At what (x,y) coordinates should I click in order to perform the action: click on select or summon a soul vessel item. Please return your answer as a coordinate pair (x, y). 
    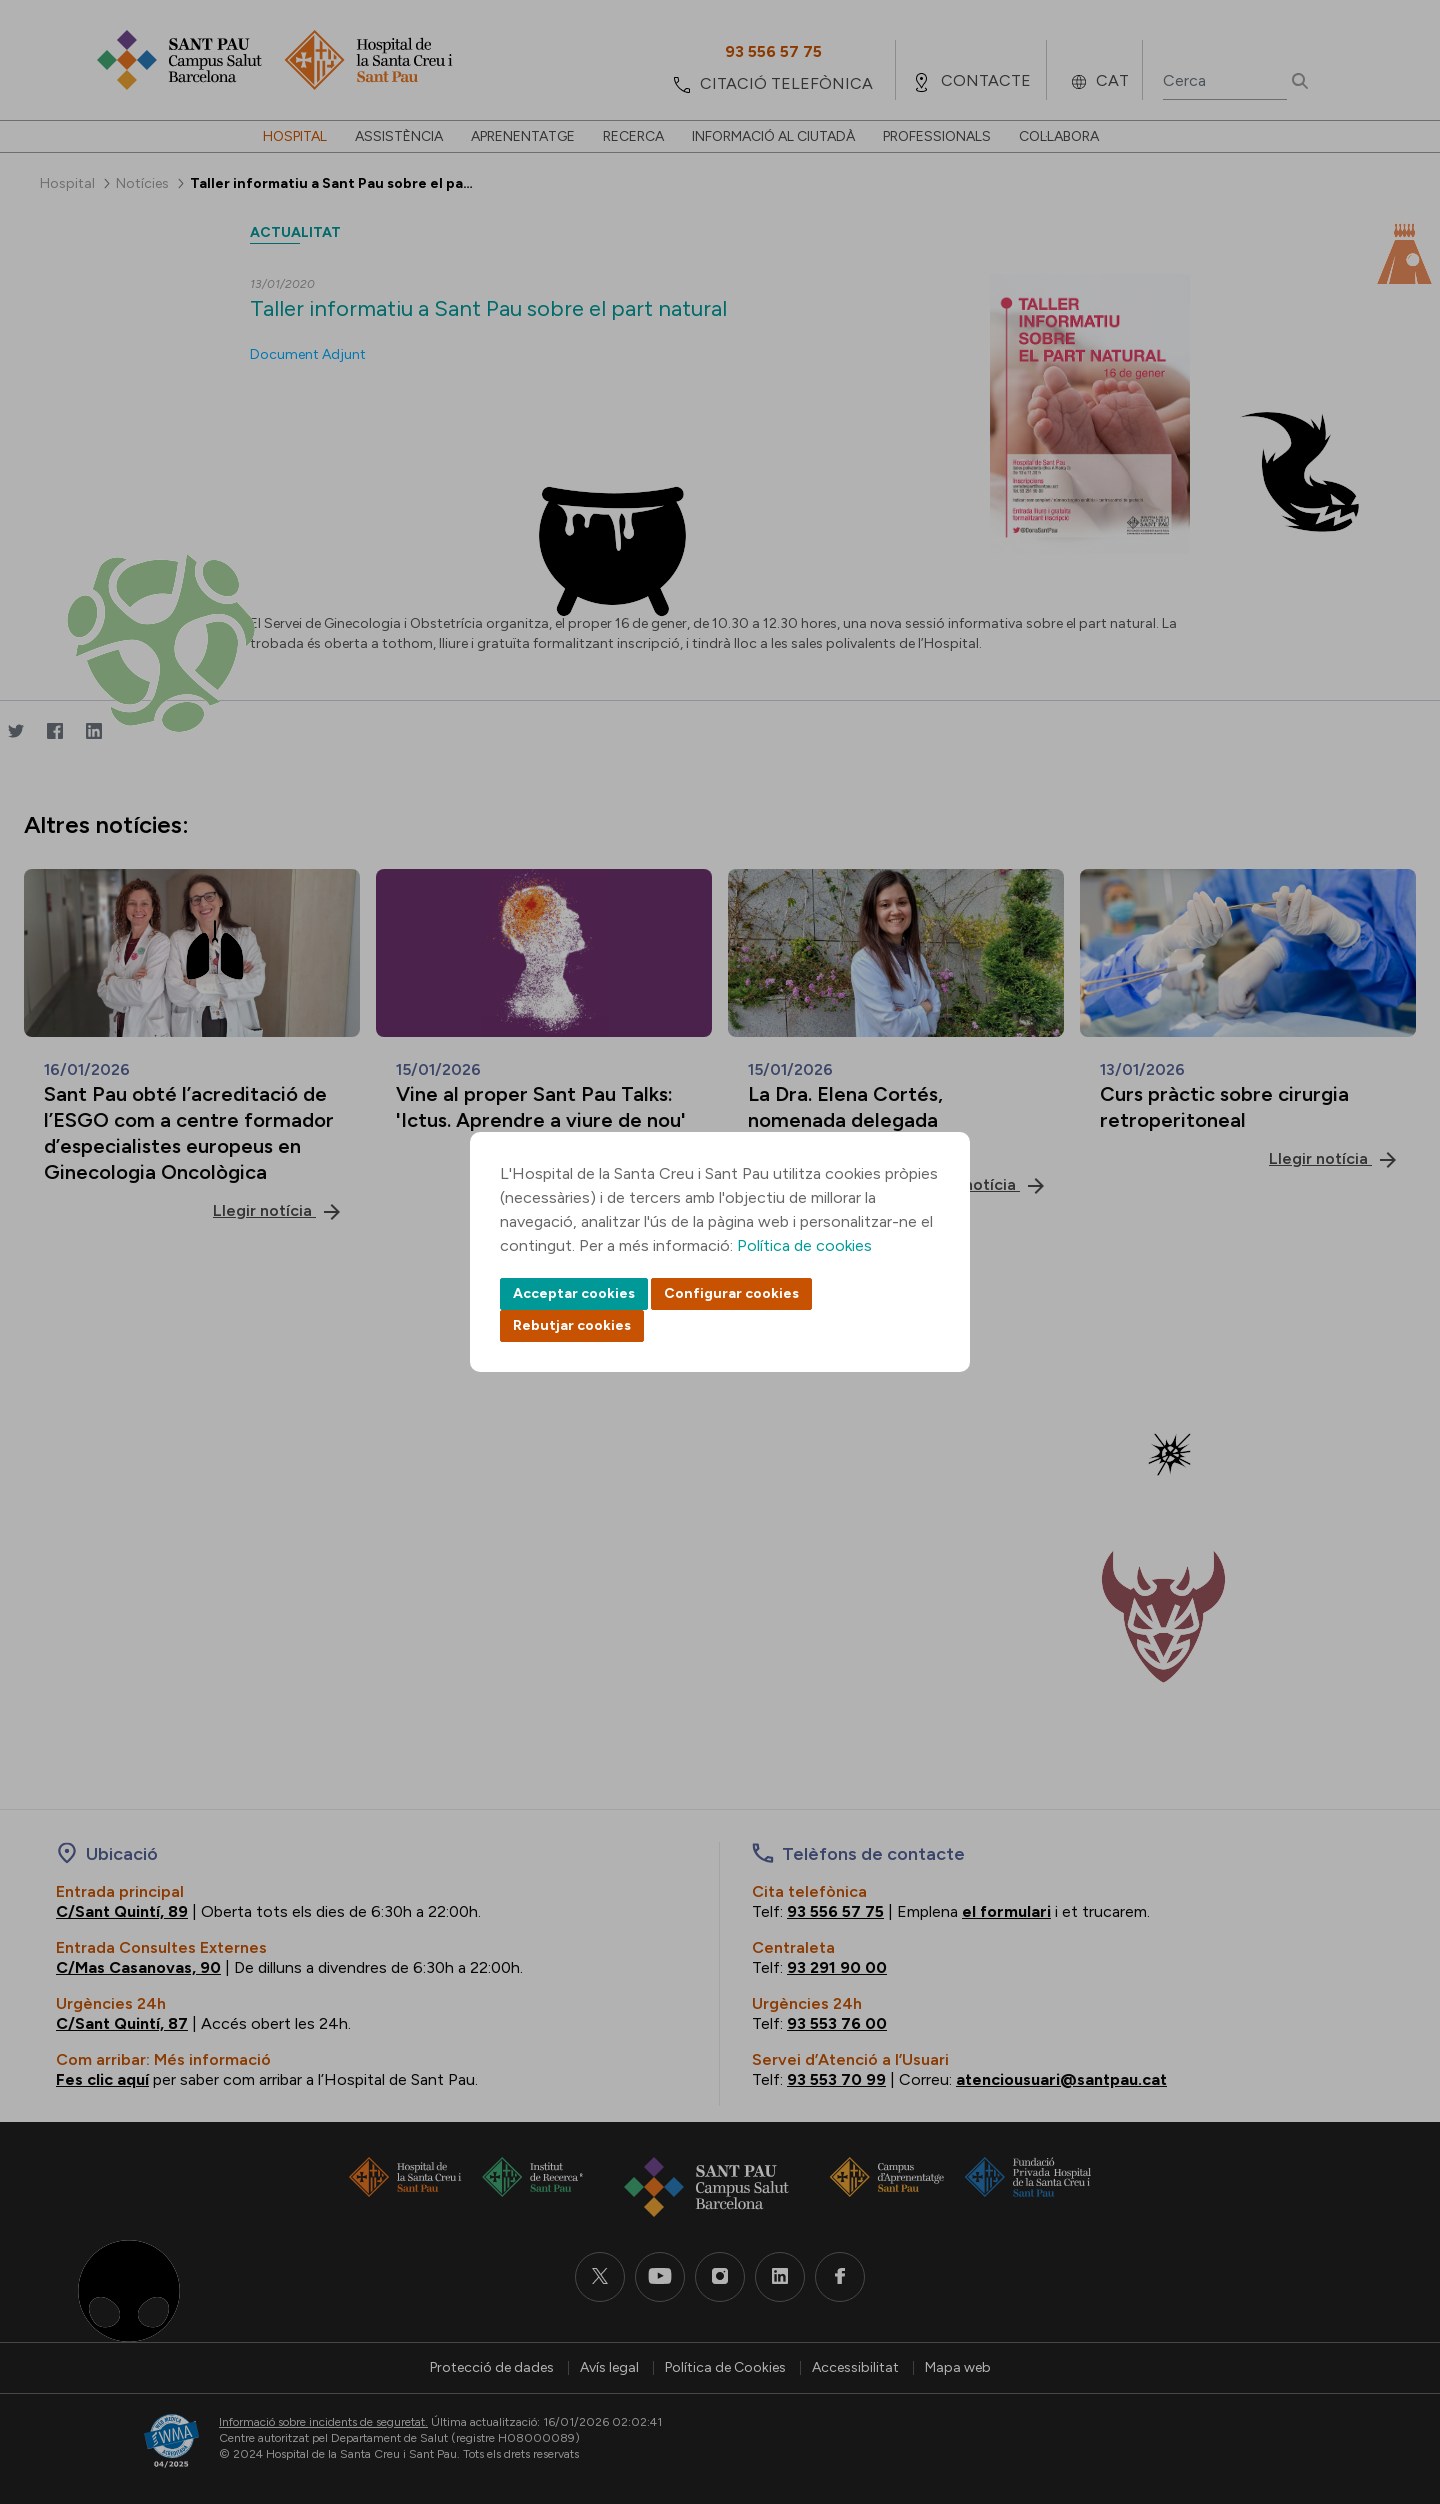
    Looking at the image, I should click on (129, 2291).